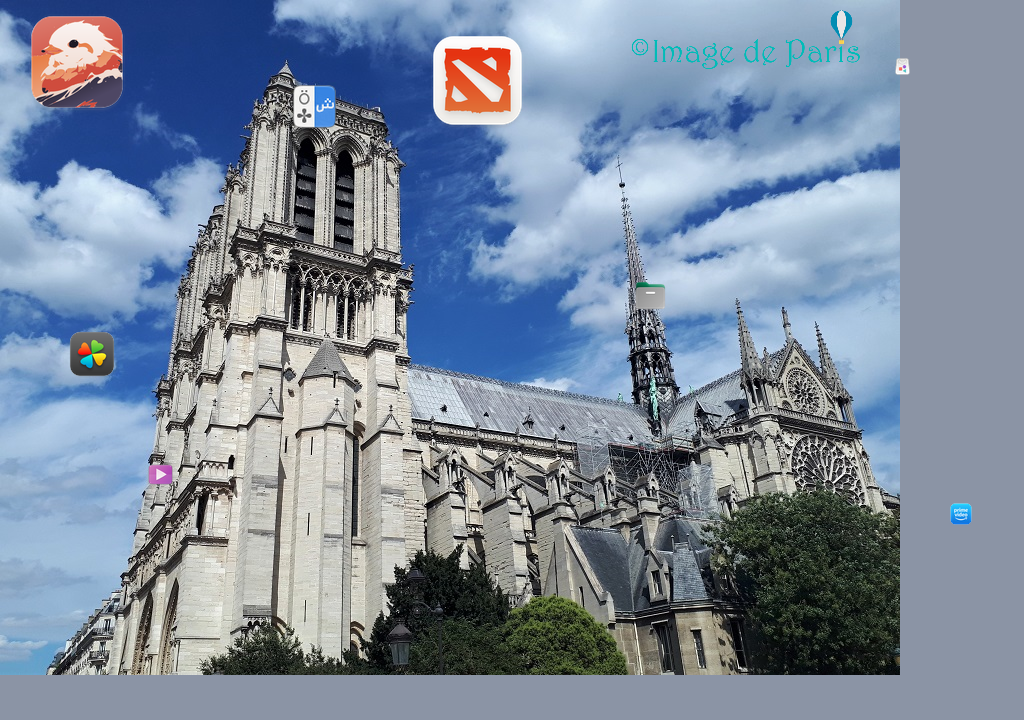 This screenshot has width=1024, height=720. What do you see at coordinates (314, 106) in the screenshot?
I see `open the GNOME Characters app` at bounding box center [314, 106].